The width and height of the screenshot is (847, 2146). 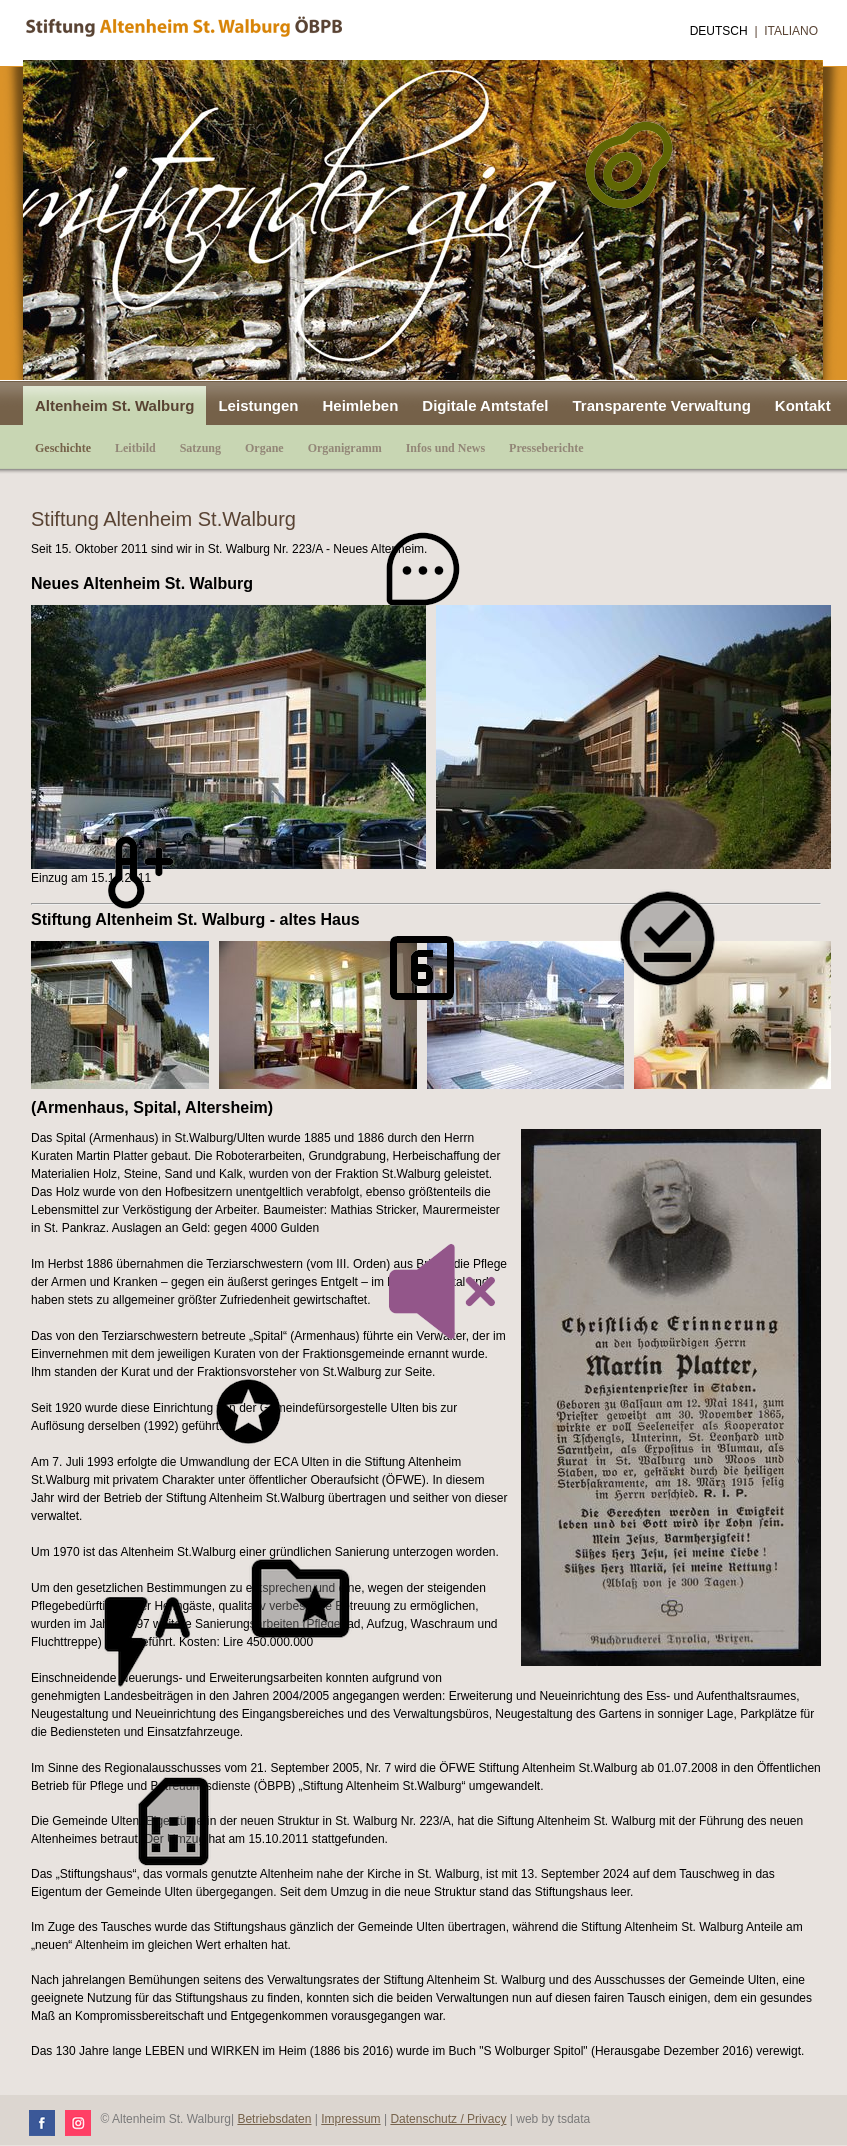 I want to click on view sim card information, so click(x=173, y=1821).